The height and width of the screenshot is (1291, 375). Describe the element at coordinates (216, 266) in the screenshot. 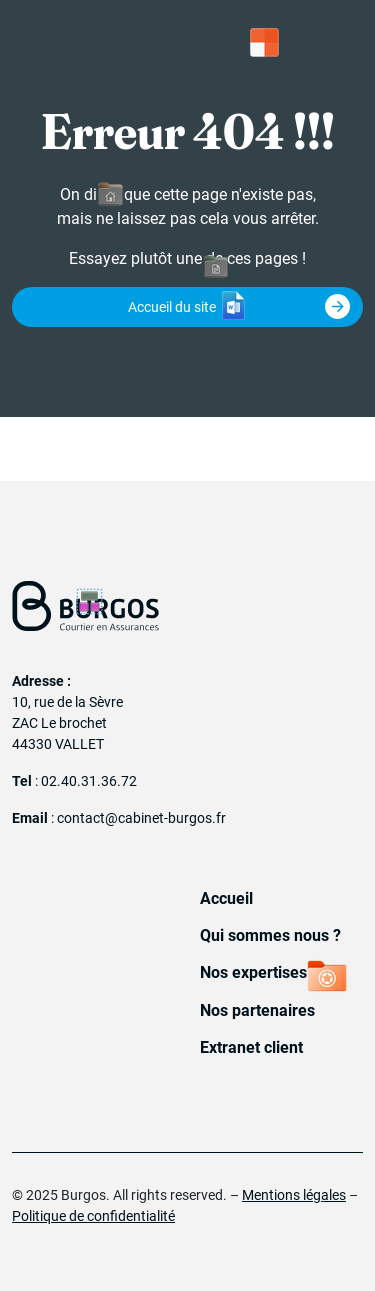

I see `open your documents folder` at that location.